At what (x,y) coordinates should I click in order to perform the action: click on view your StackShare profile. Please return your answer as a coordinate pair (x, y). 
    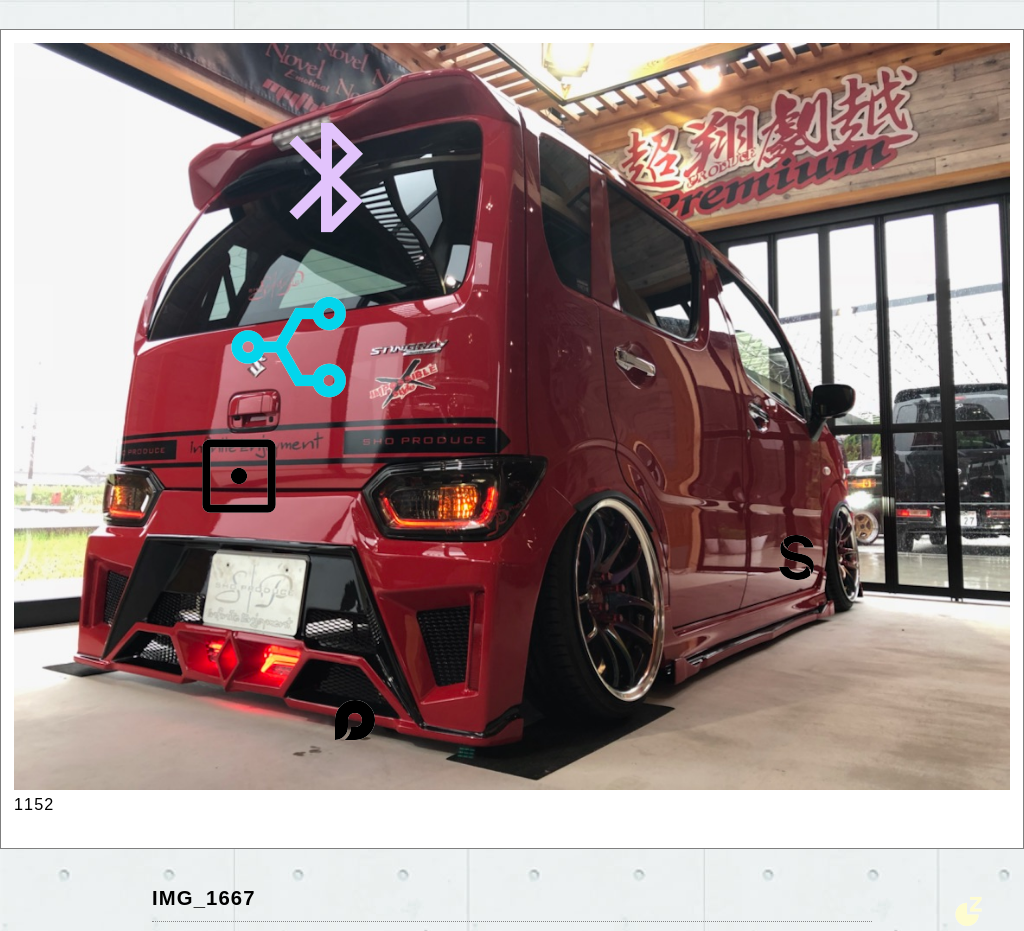
    Looking at the image, I should click on (290, 347).